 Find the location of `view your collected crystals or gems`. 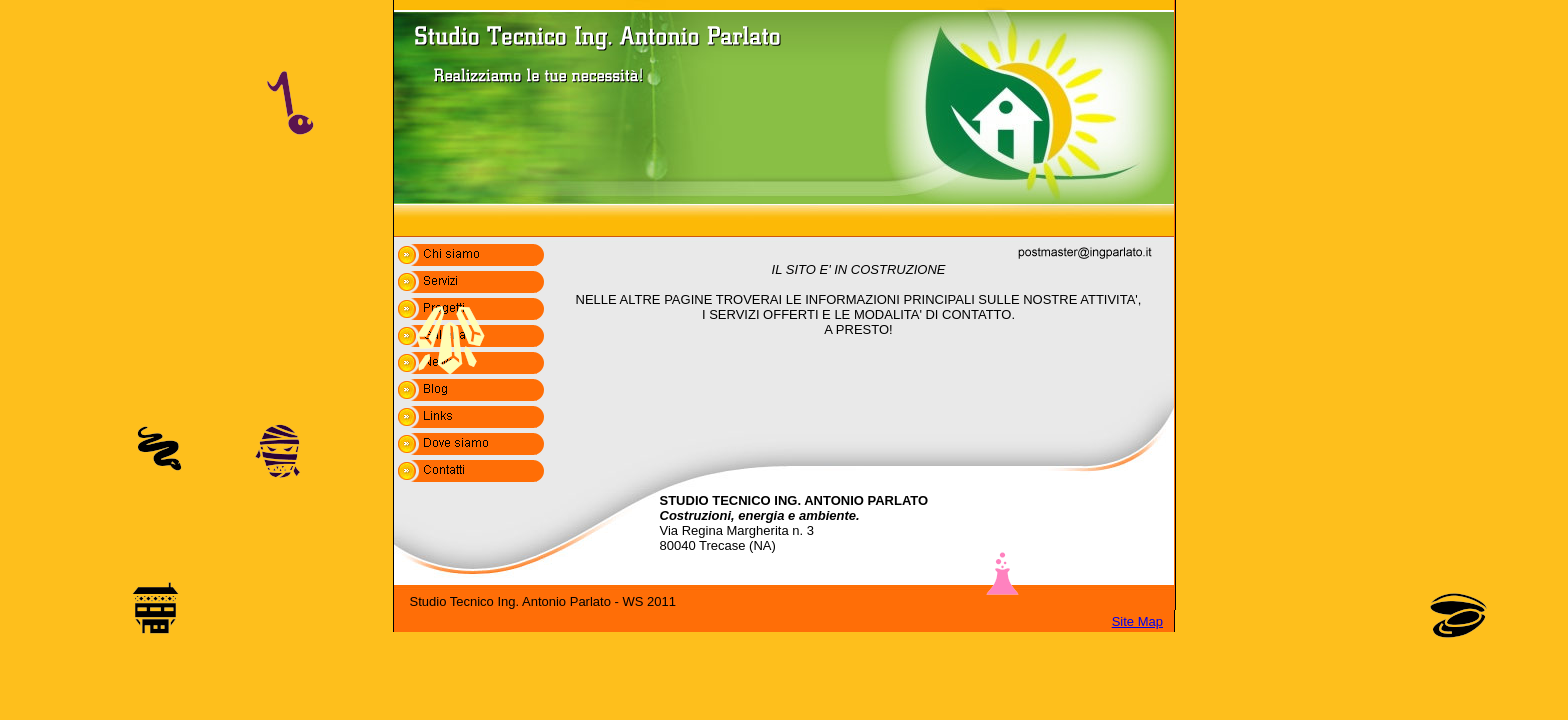

view your collected crystals or gems is located at coordinates (450, 340).